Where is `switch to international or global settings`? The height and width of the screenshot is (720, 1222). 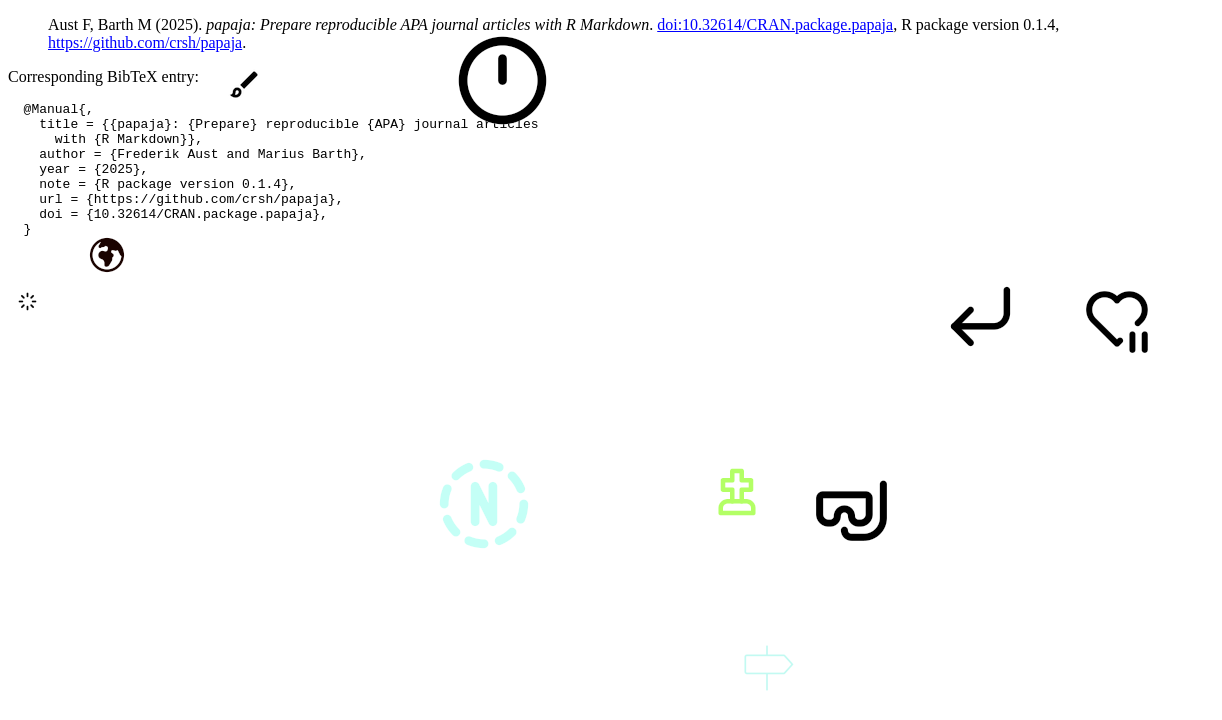 switch to international or global settings is located at coordinates (107, 255).